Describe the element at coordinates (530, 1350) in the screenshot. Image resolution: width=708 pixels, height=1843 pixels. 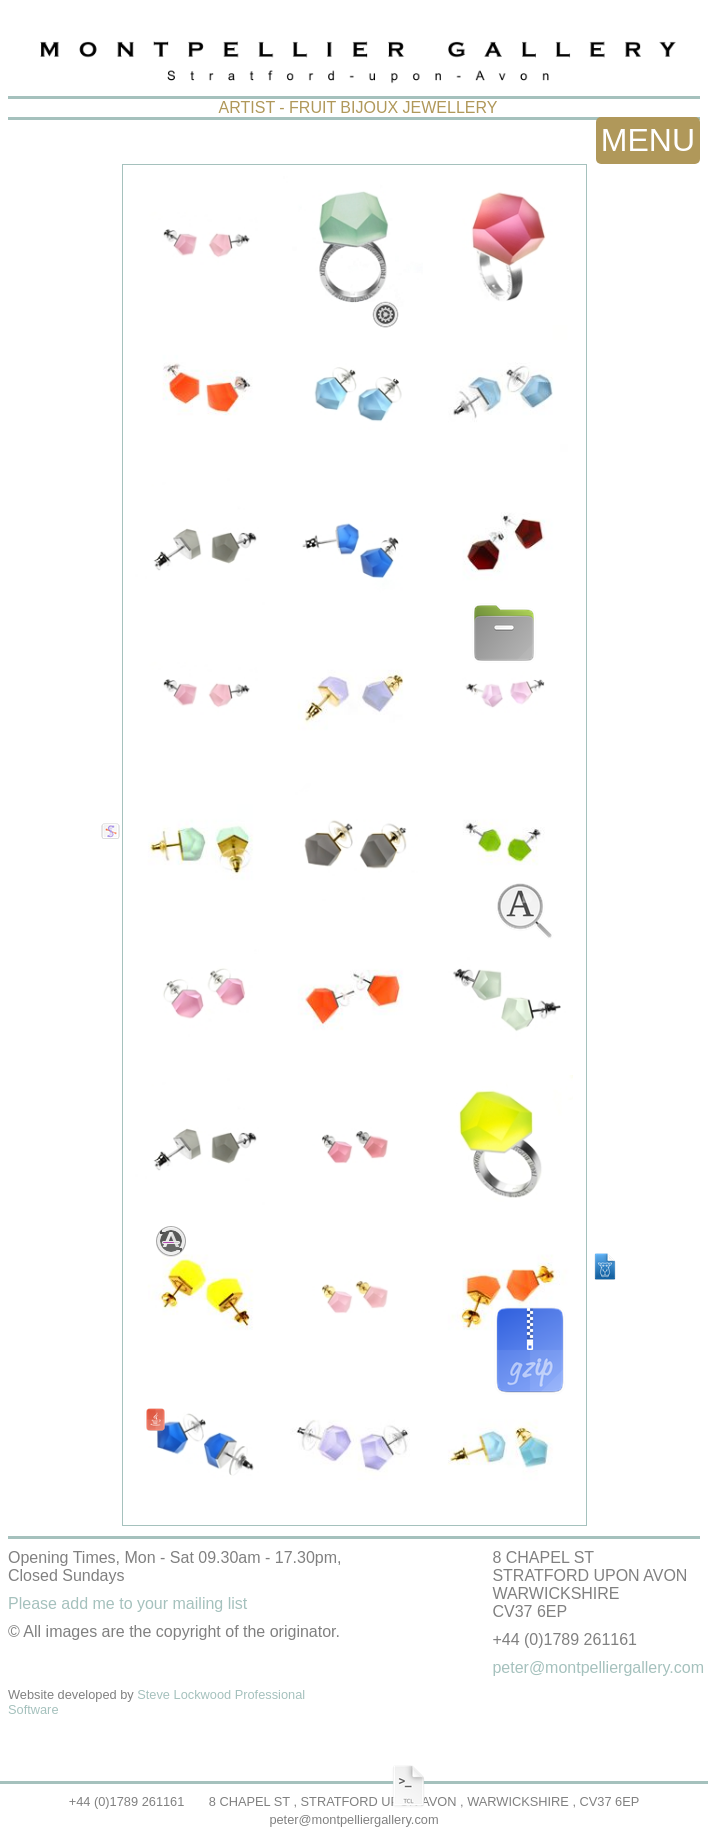
I see `a gzip compressed file` at that location.